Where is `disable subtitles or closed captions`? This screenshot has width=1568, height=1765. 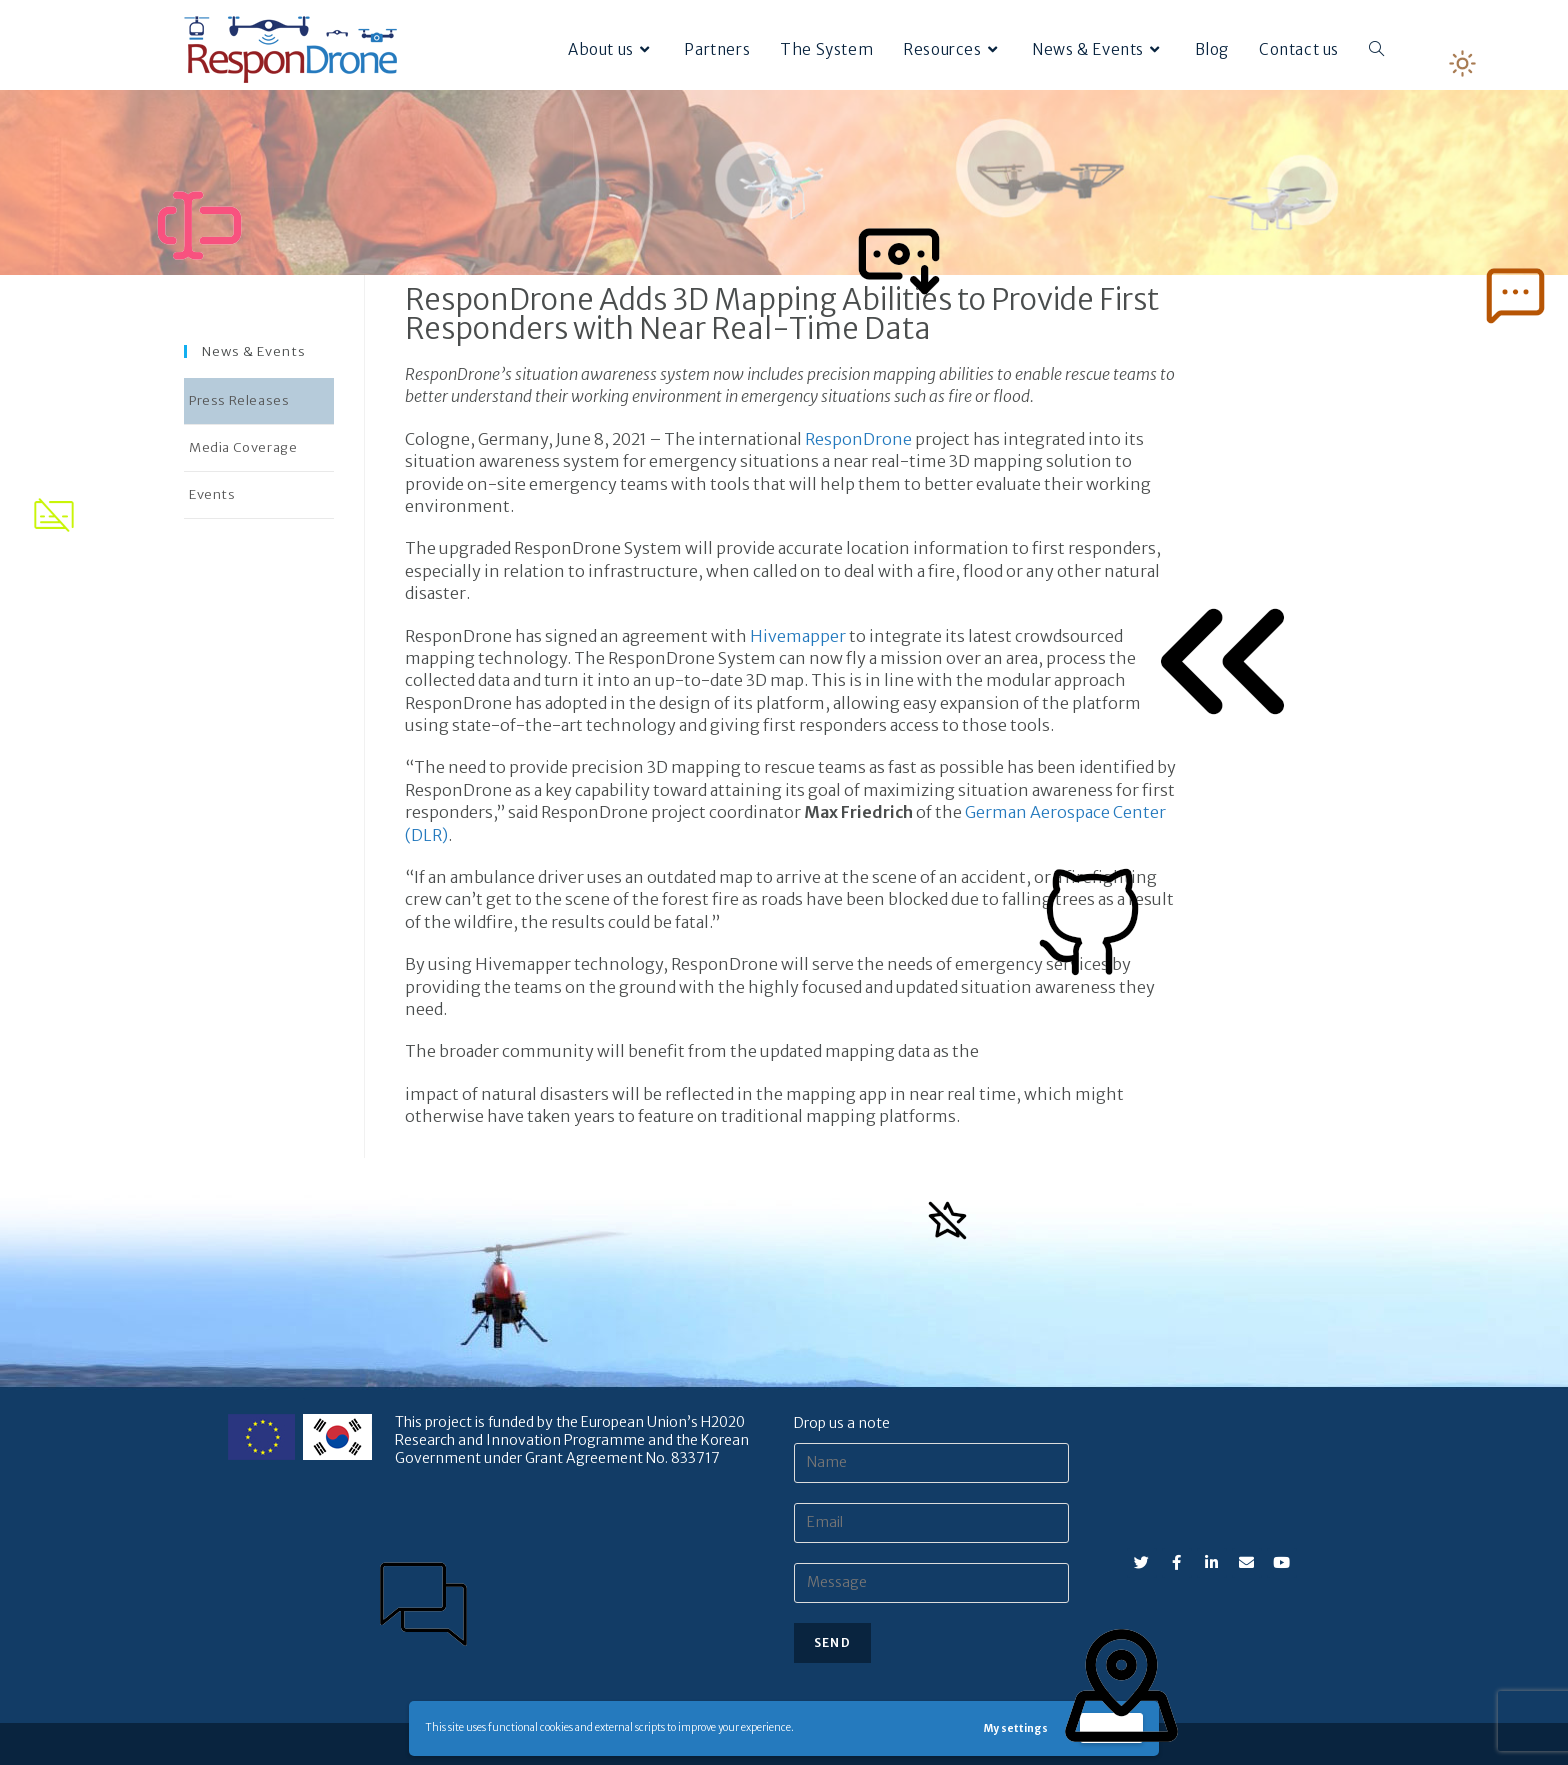
disable subtitles or closed captions is located at coordinates (54, 515).